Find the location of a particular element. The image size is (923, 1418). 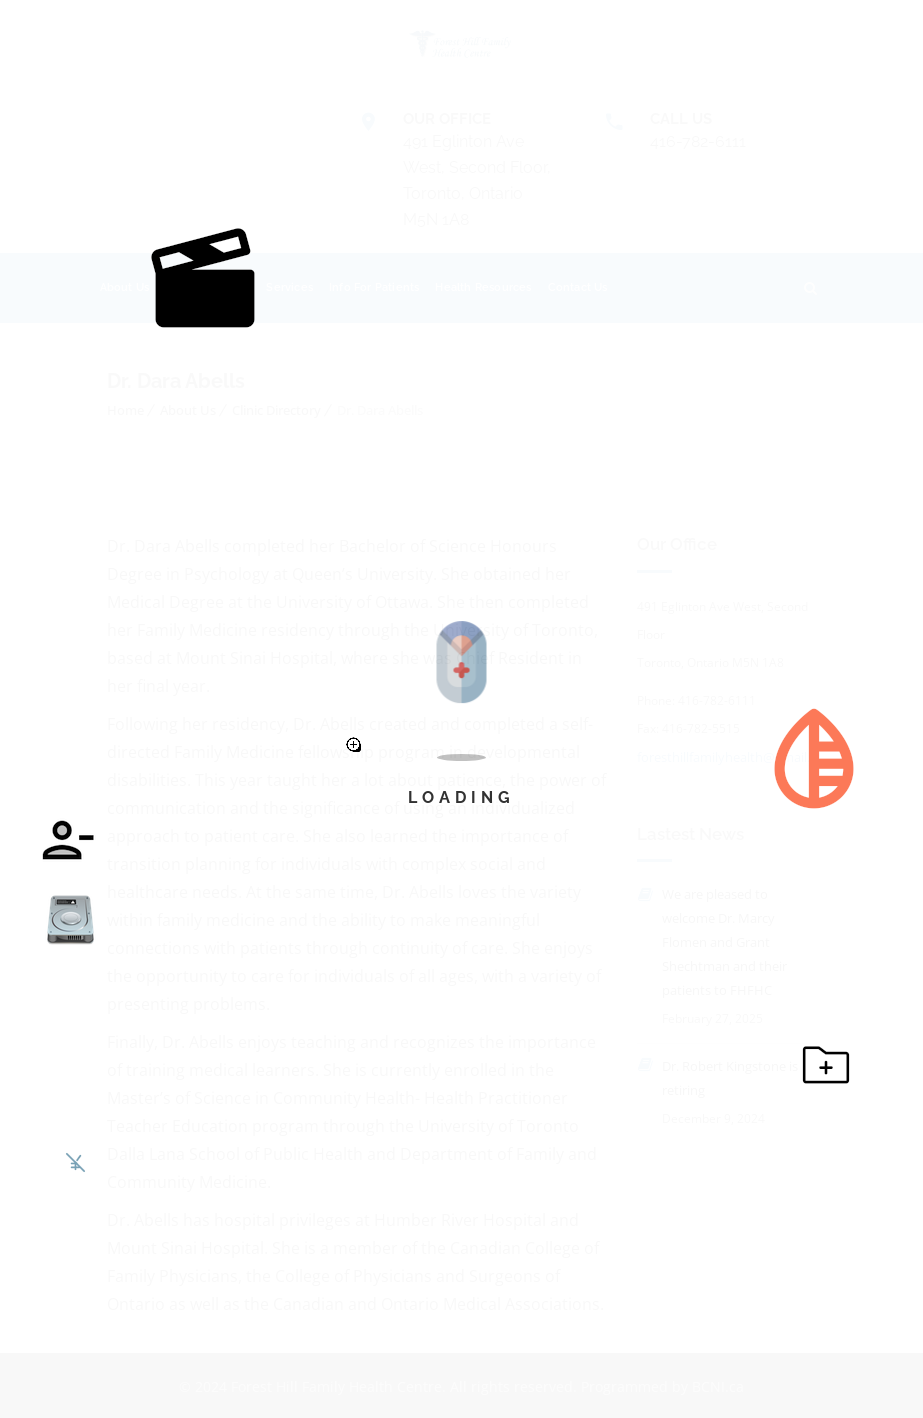

access video or movie content is located at coordinates (205, 282).